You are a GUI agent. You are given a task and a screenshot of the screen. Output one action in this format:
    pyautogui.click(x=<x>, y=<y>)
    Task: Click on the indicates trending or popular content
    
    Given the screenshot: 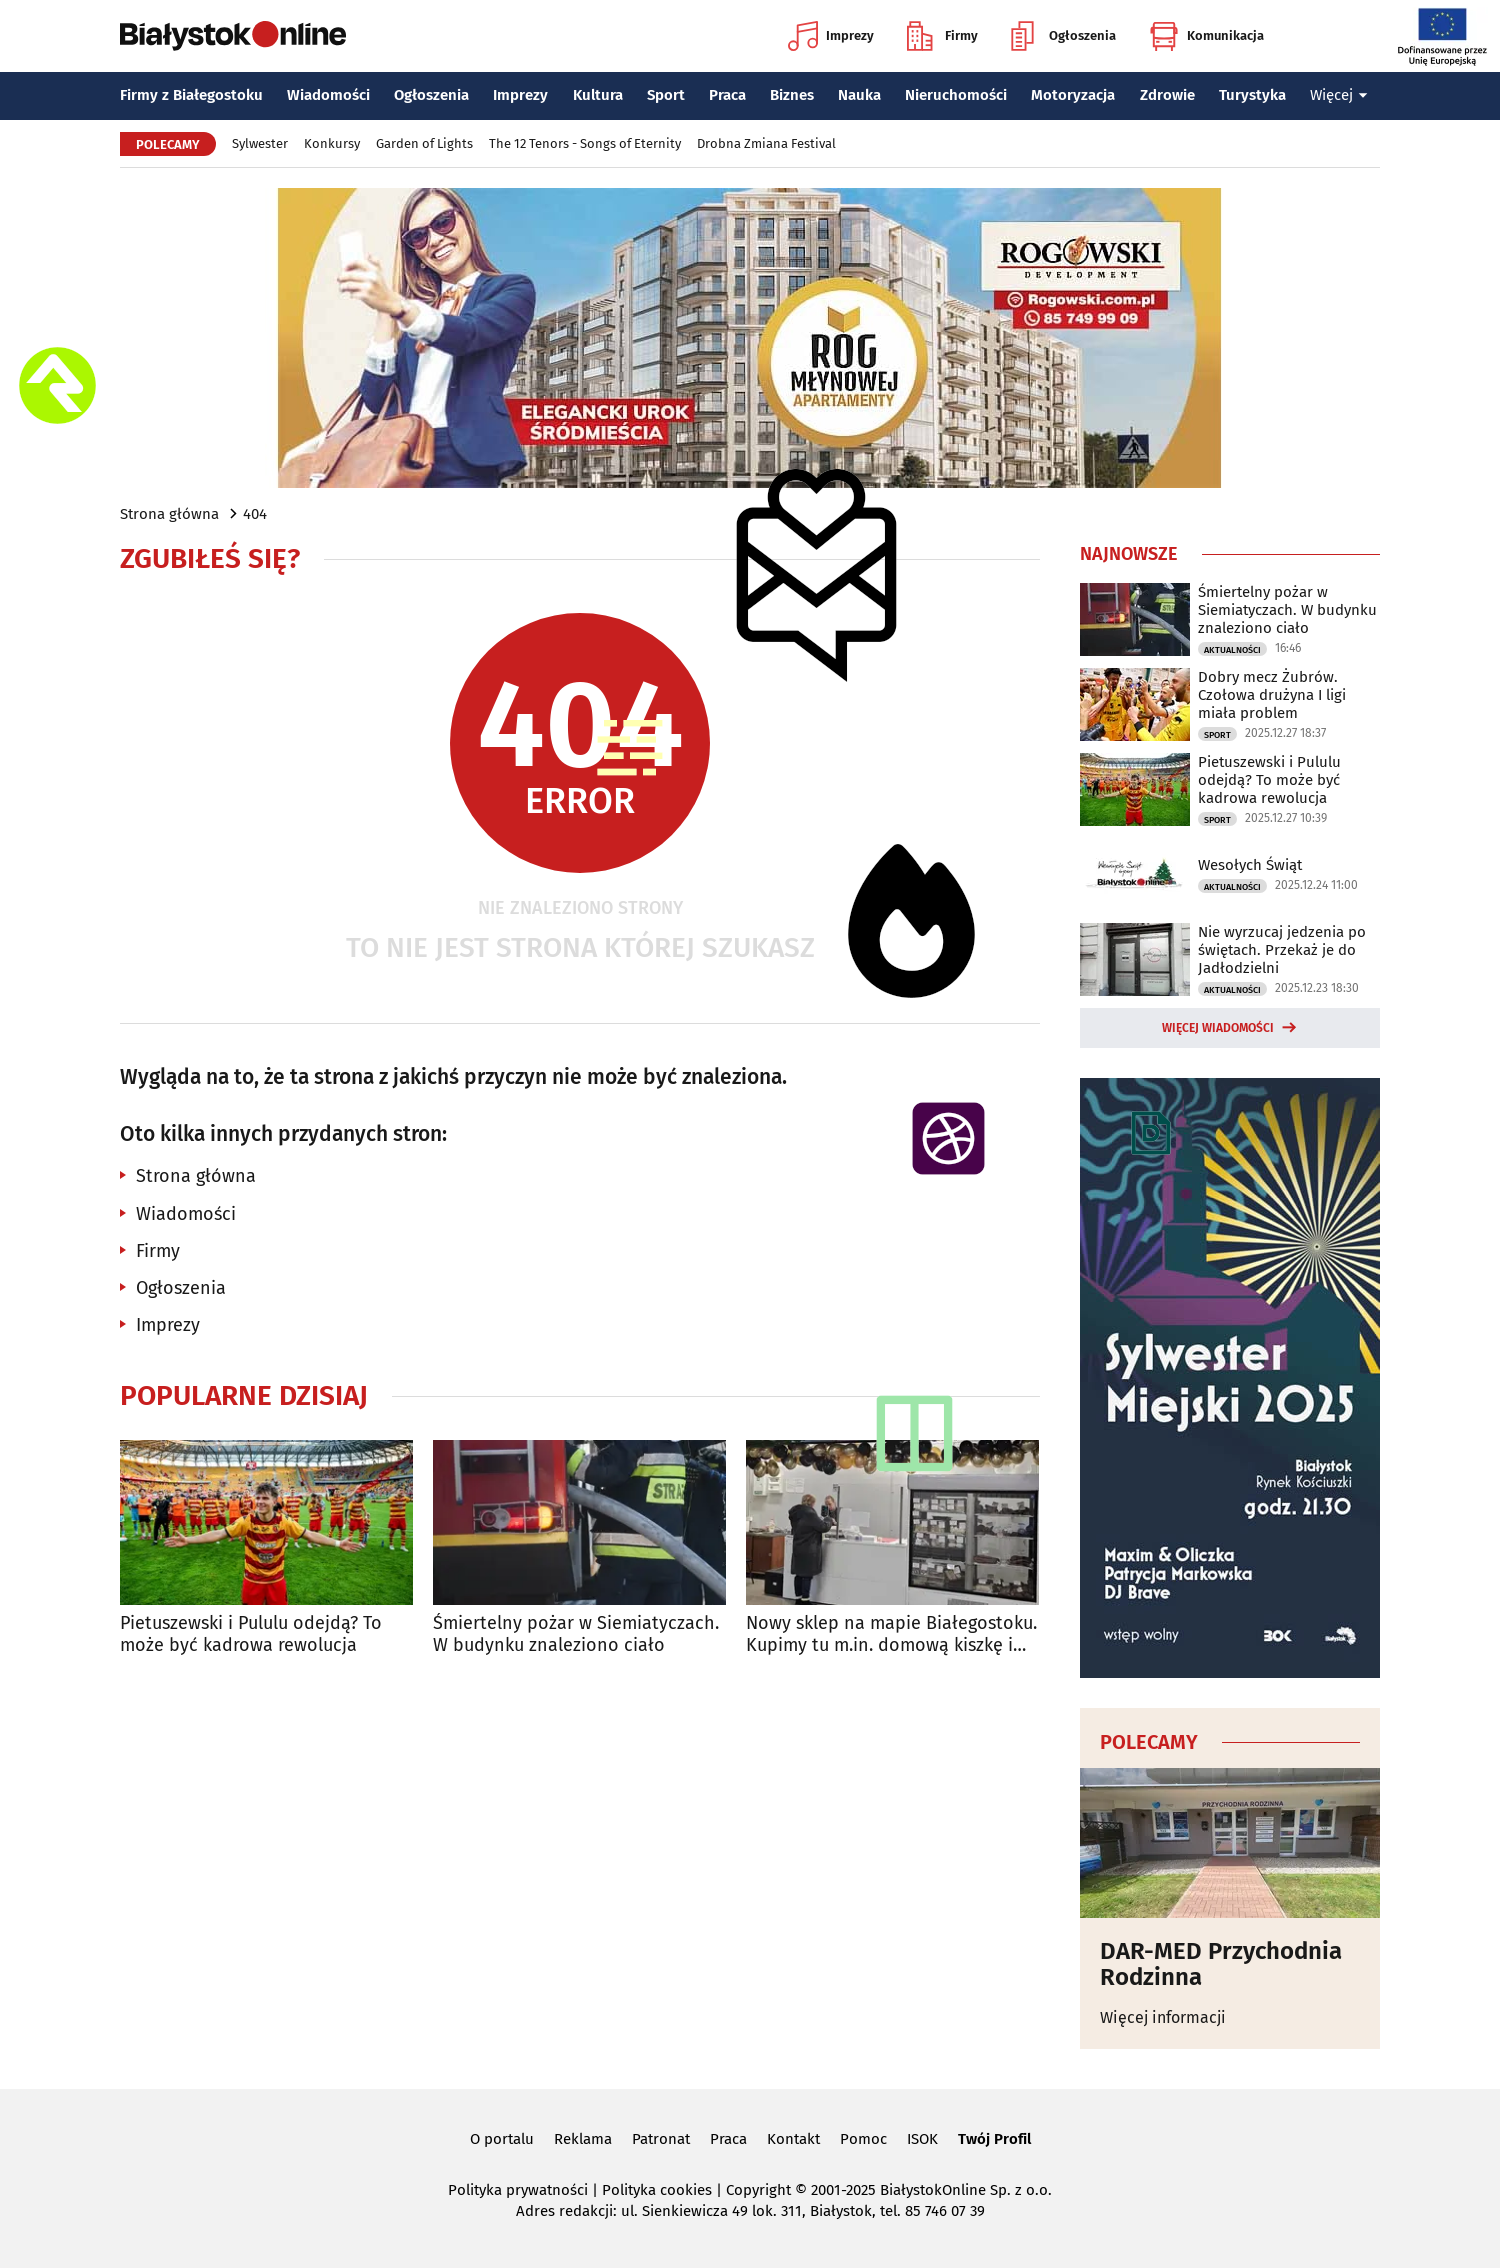 What is the action you would take?
    pyautogui.click(x=911, y=925)
    